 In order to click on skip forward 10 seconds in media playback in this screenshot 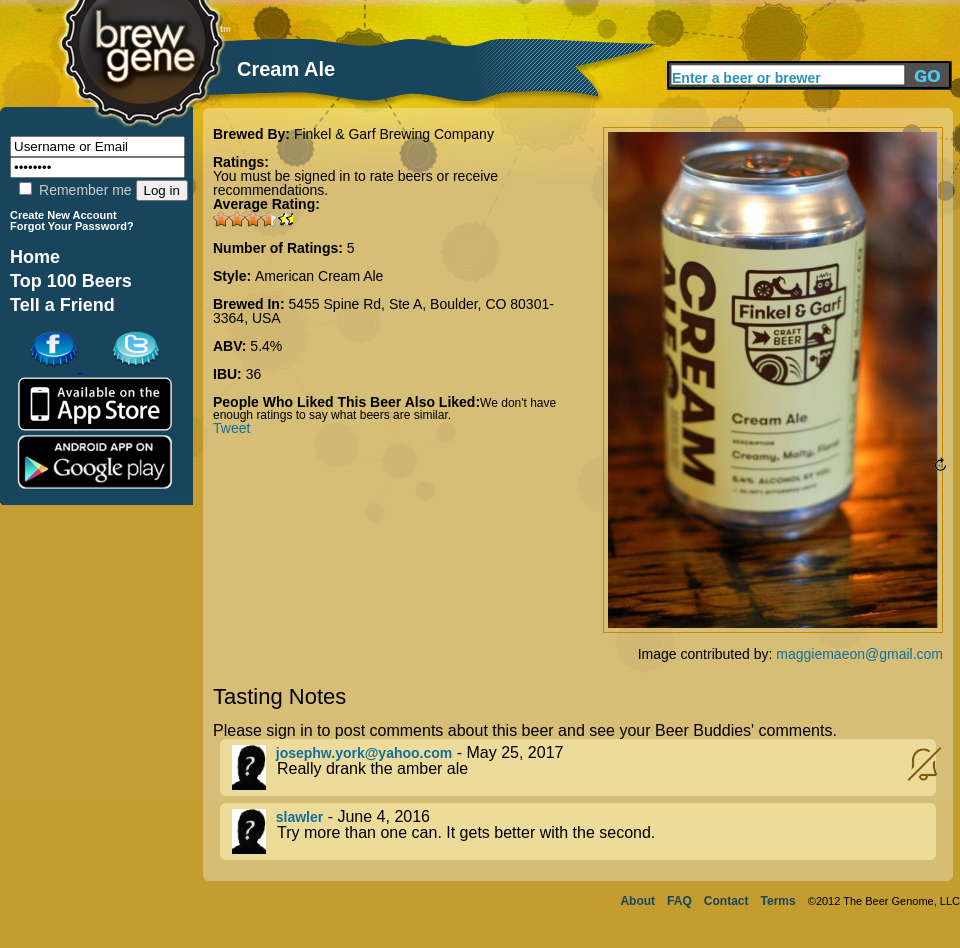, I will do `click(940, 464)`.